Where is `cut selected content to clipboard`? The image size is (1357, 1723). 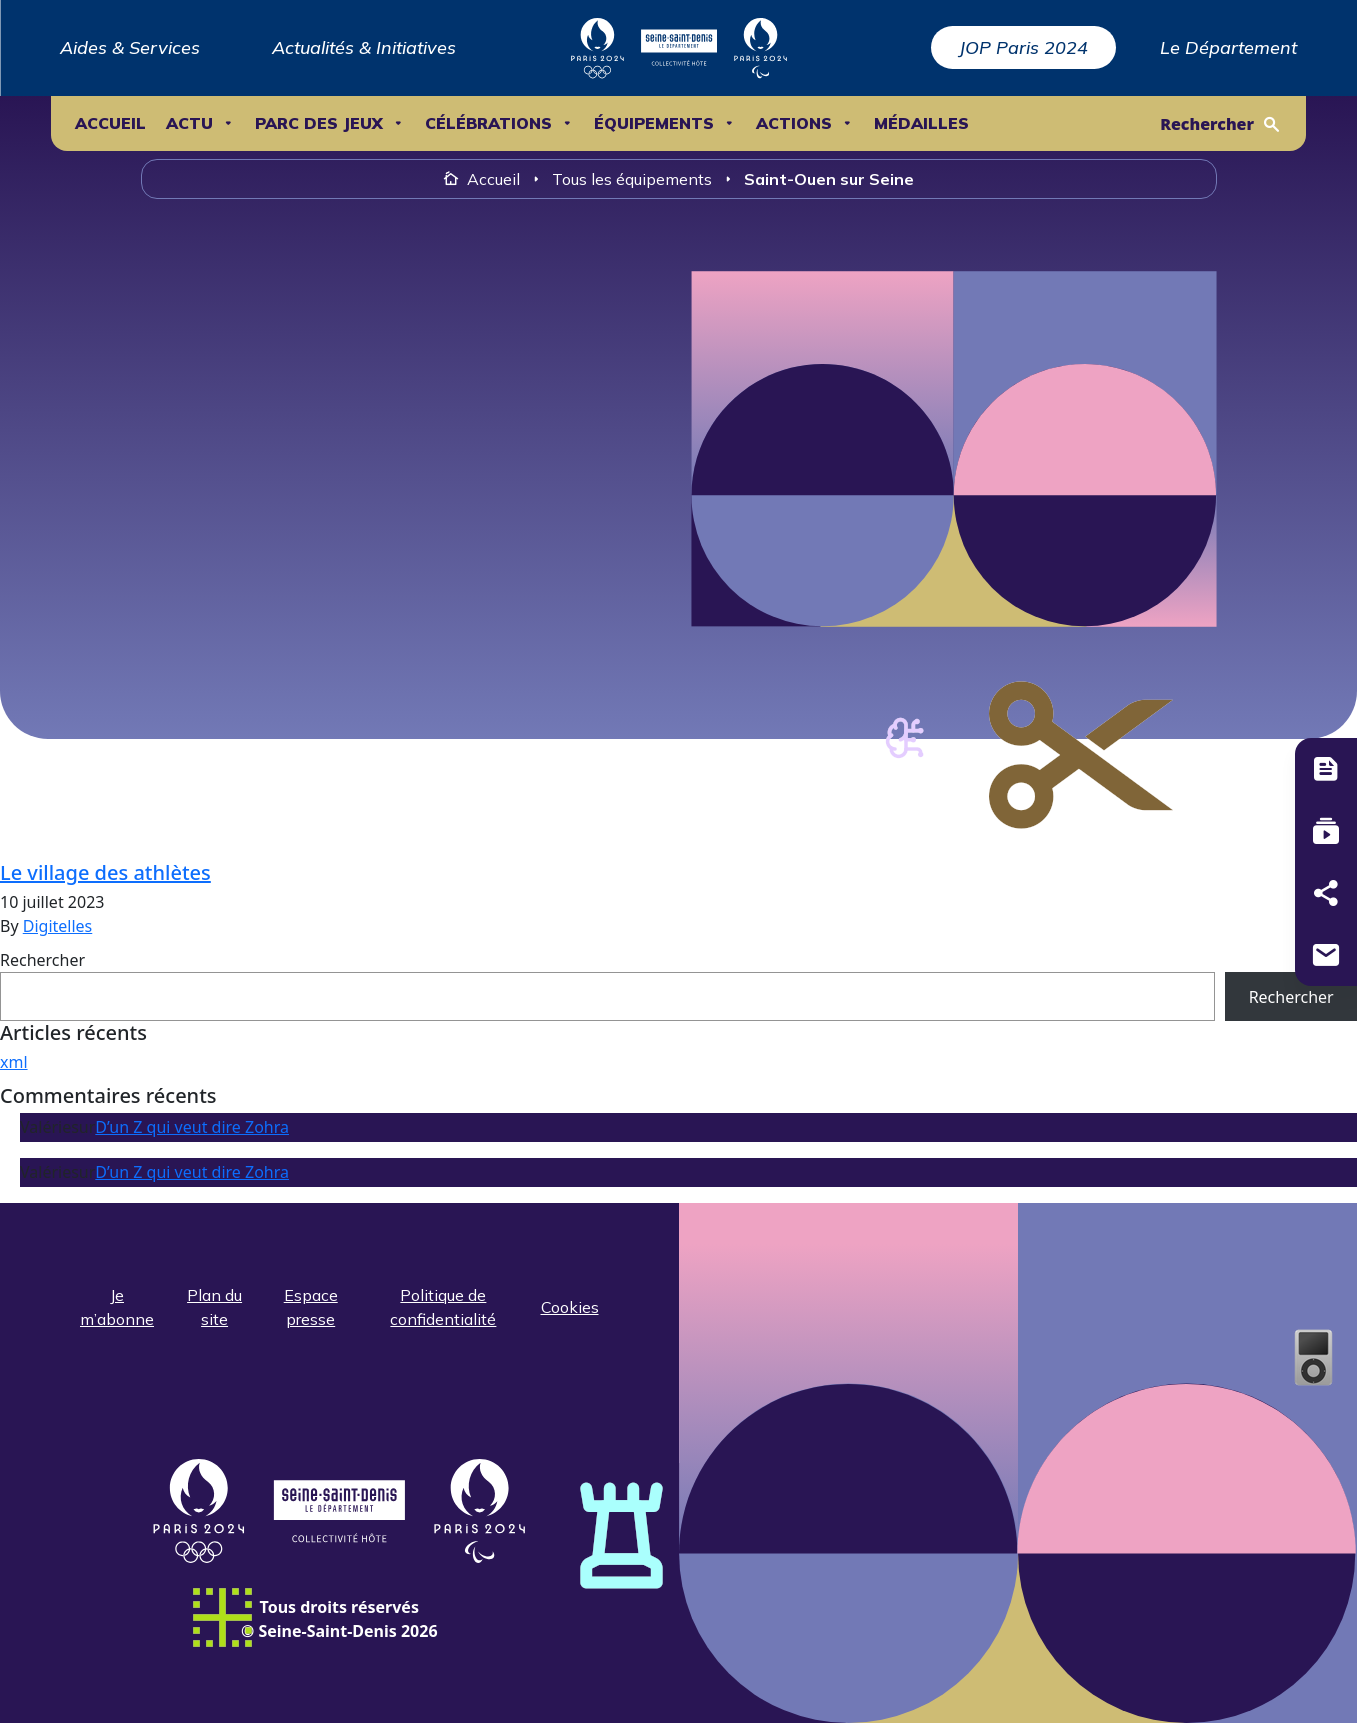
cut selected content to clipboard is located at coordinates (1081, 755).